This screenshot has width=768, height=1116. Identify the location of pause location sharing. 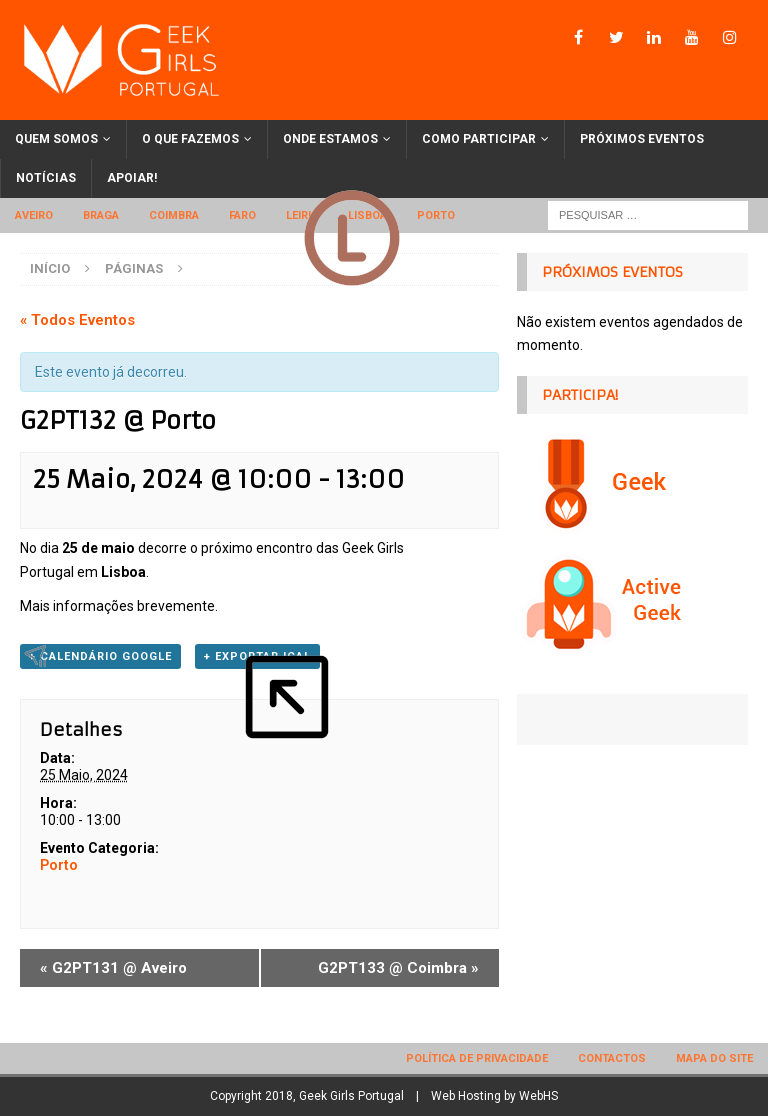
(35, 655).